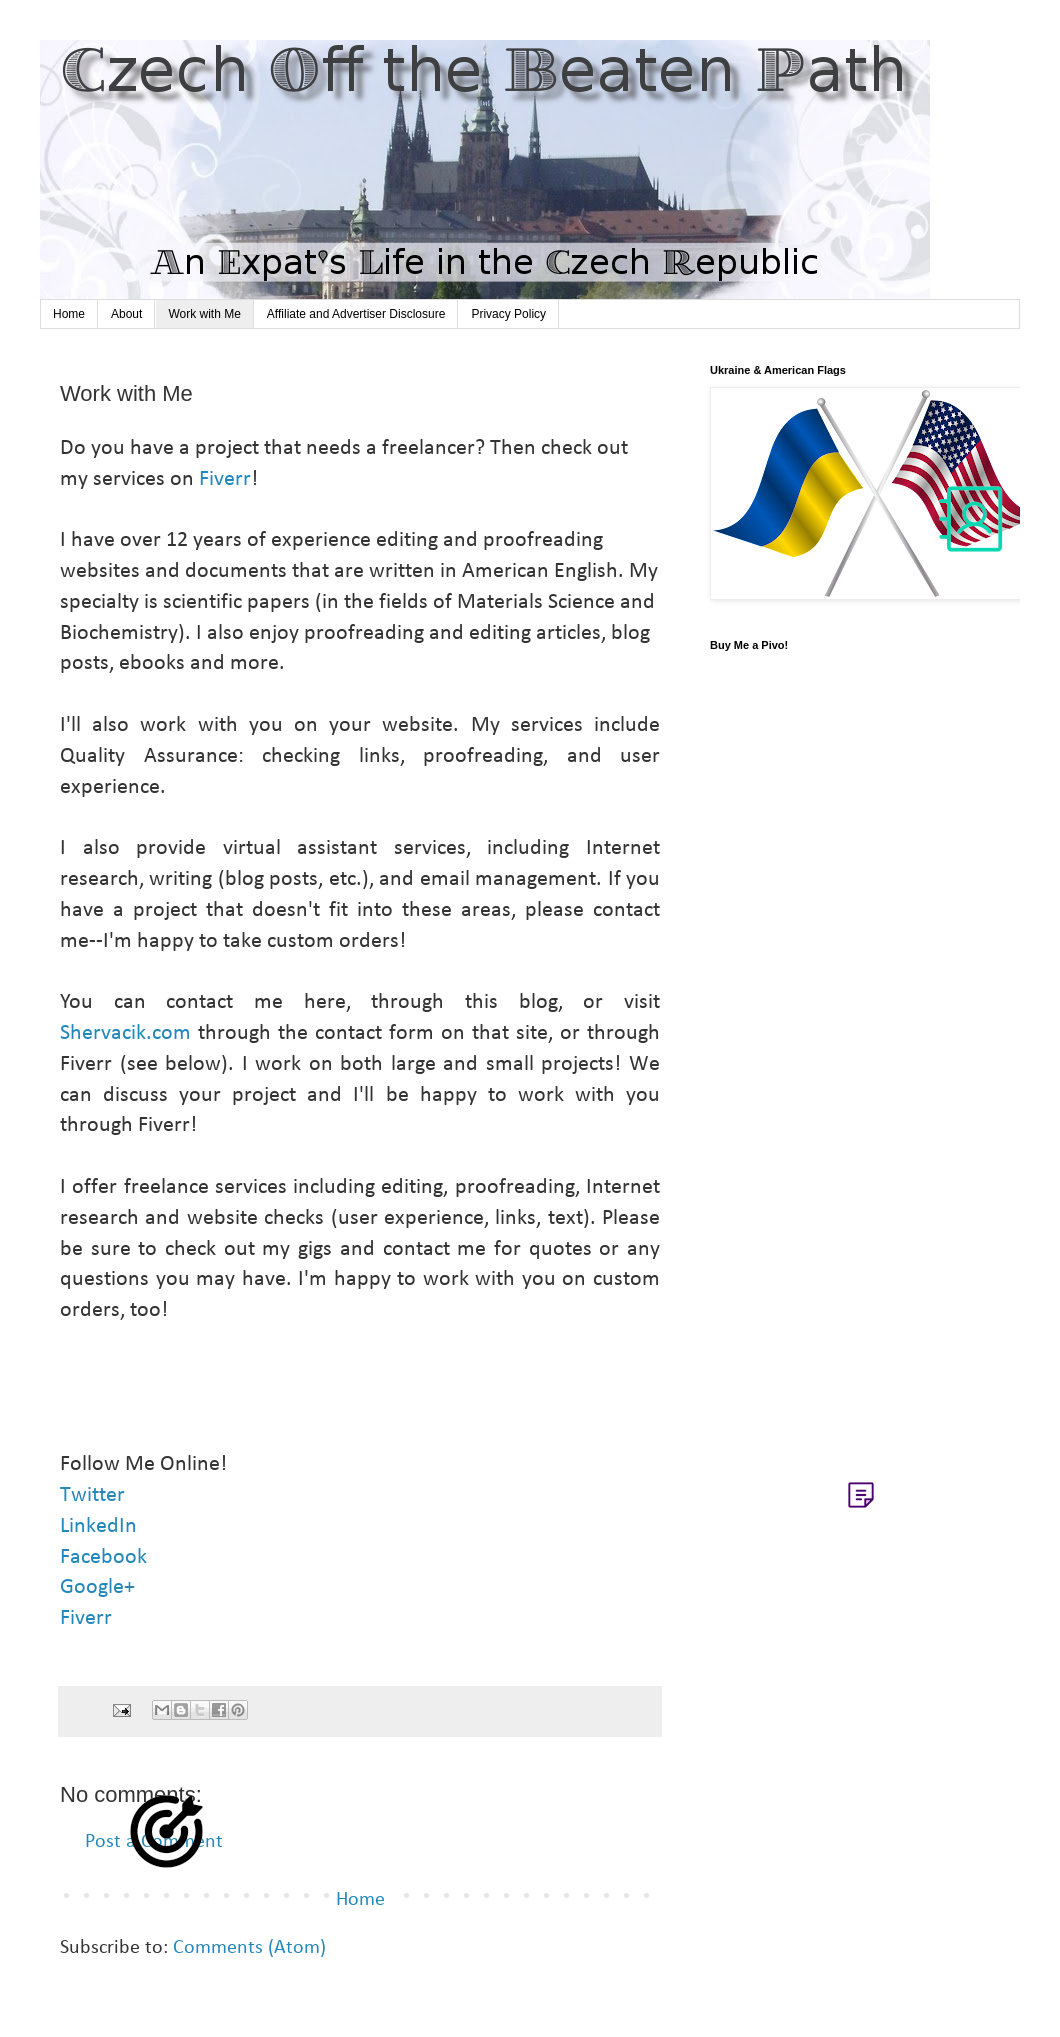 The height and width of the screenshot is (2037, 1060). I want to click on open your contacts or address book, so click(972, 519).